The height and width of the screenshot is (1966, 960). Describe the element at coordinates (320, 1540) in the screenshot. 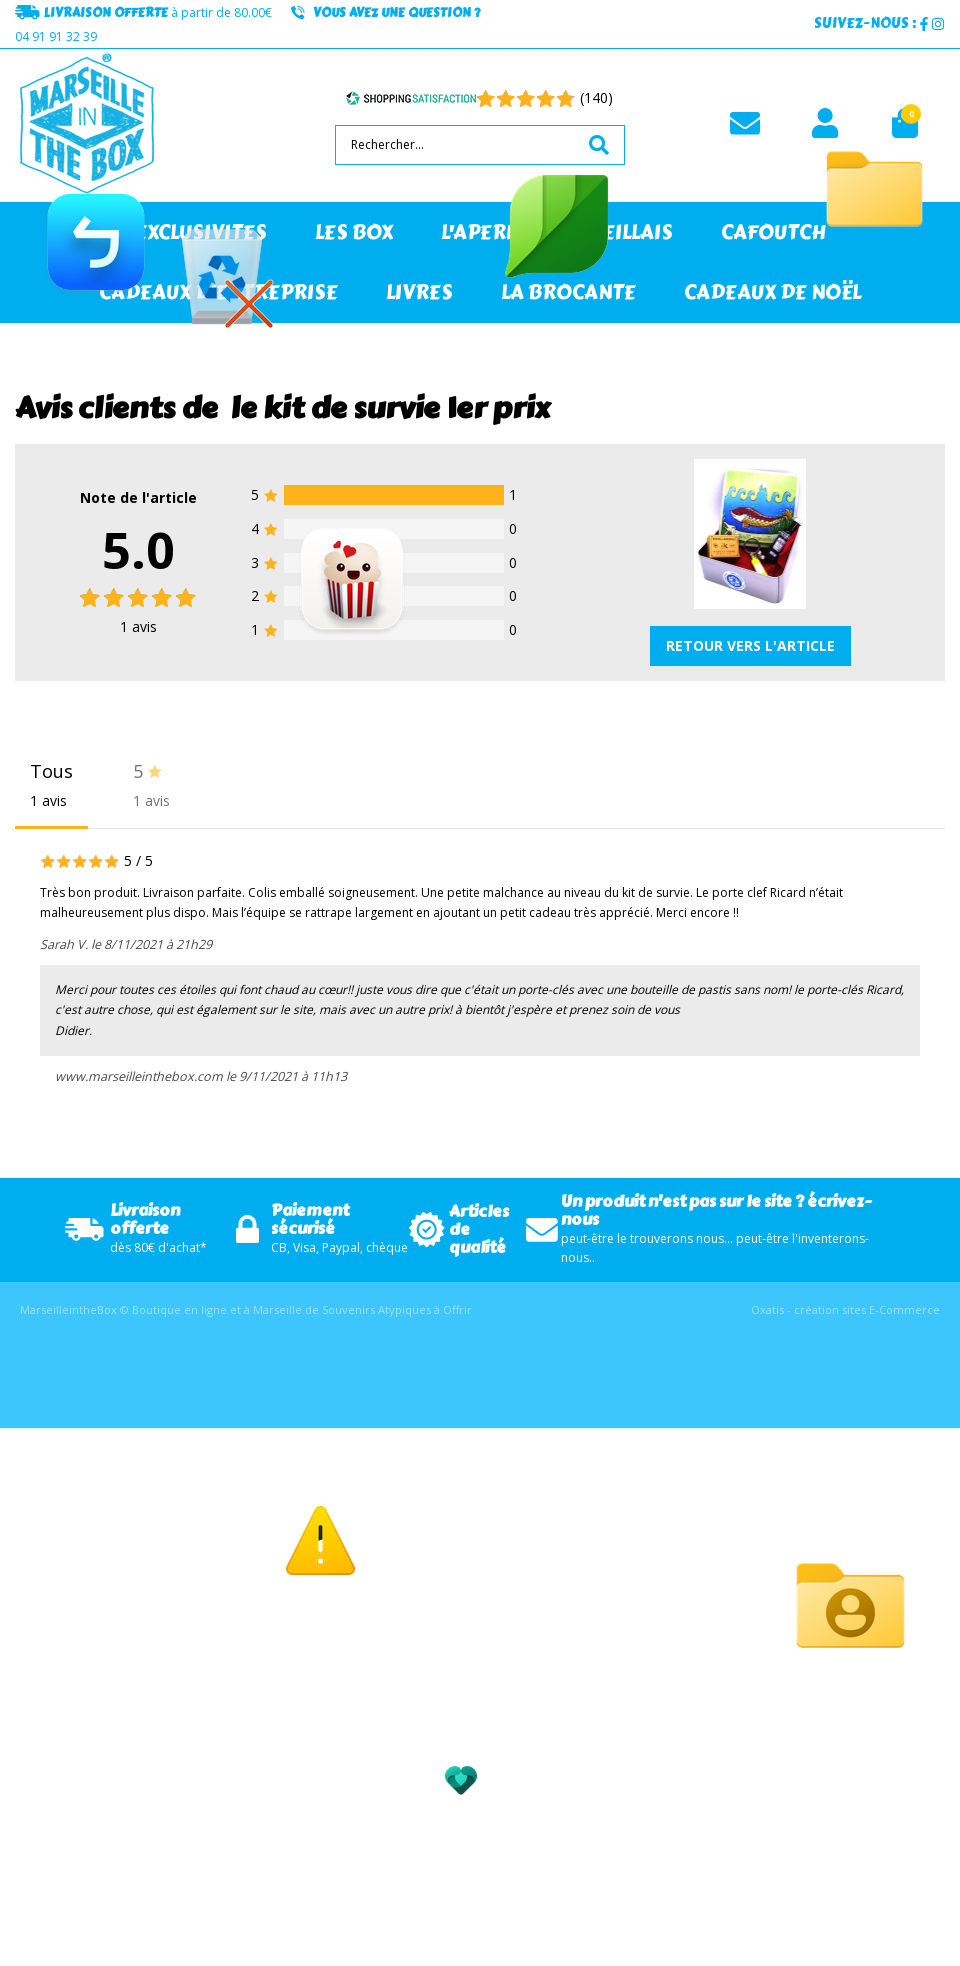

I see `indicates a warning or alert status` at that location.